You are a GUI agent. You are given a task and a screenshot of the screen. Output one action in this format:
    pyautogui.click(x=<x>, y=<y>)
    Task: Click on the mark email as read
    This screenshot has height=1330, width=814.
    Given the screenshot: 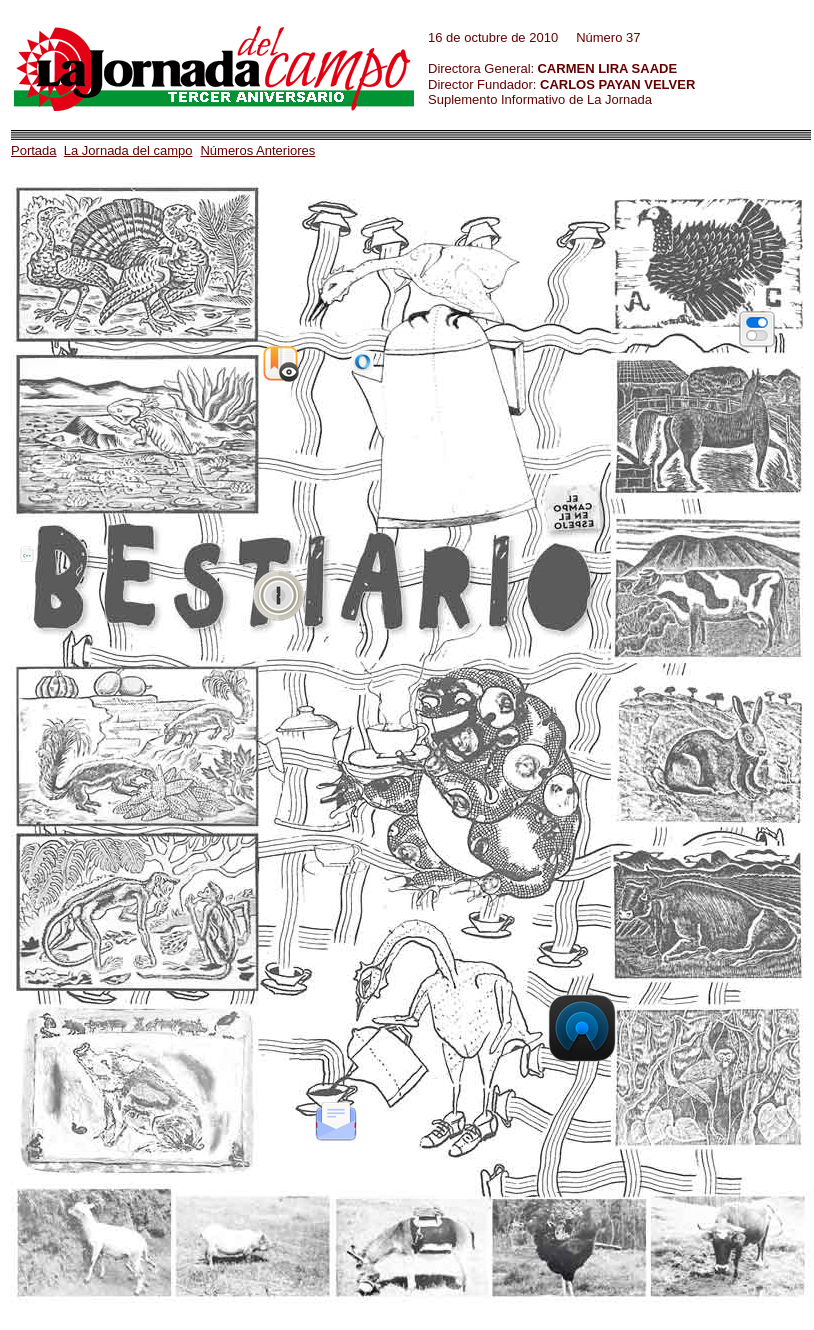 What is the action you would take?
    pyautogui.click(x=336, y=1122)
    